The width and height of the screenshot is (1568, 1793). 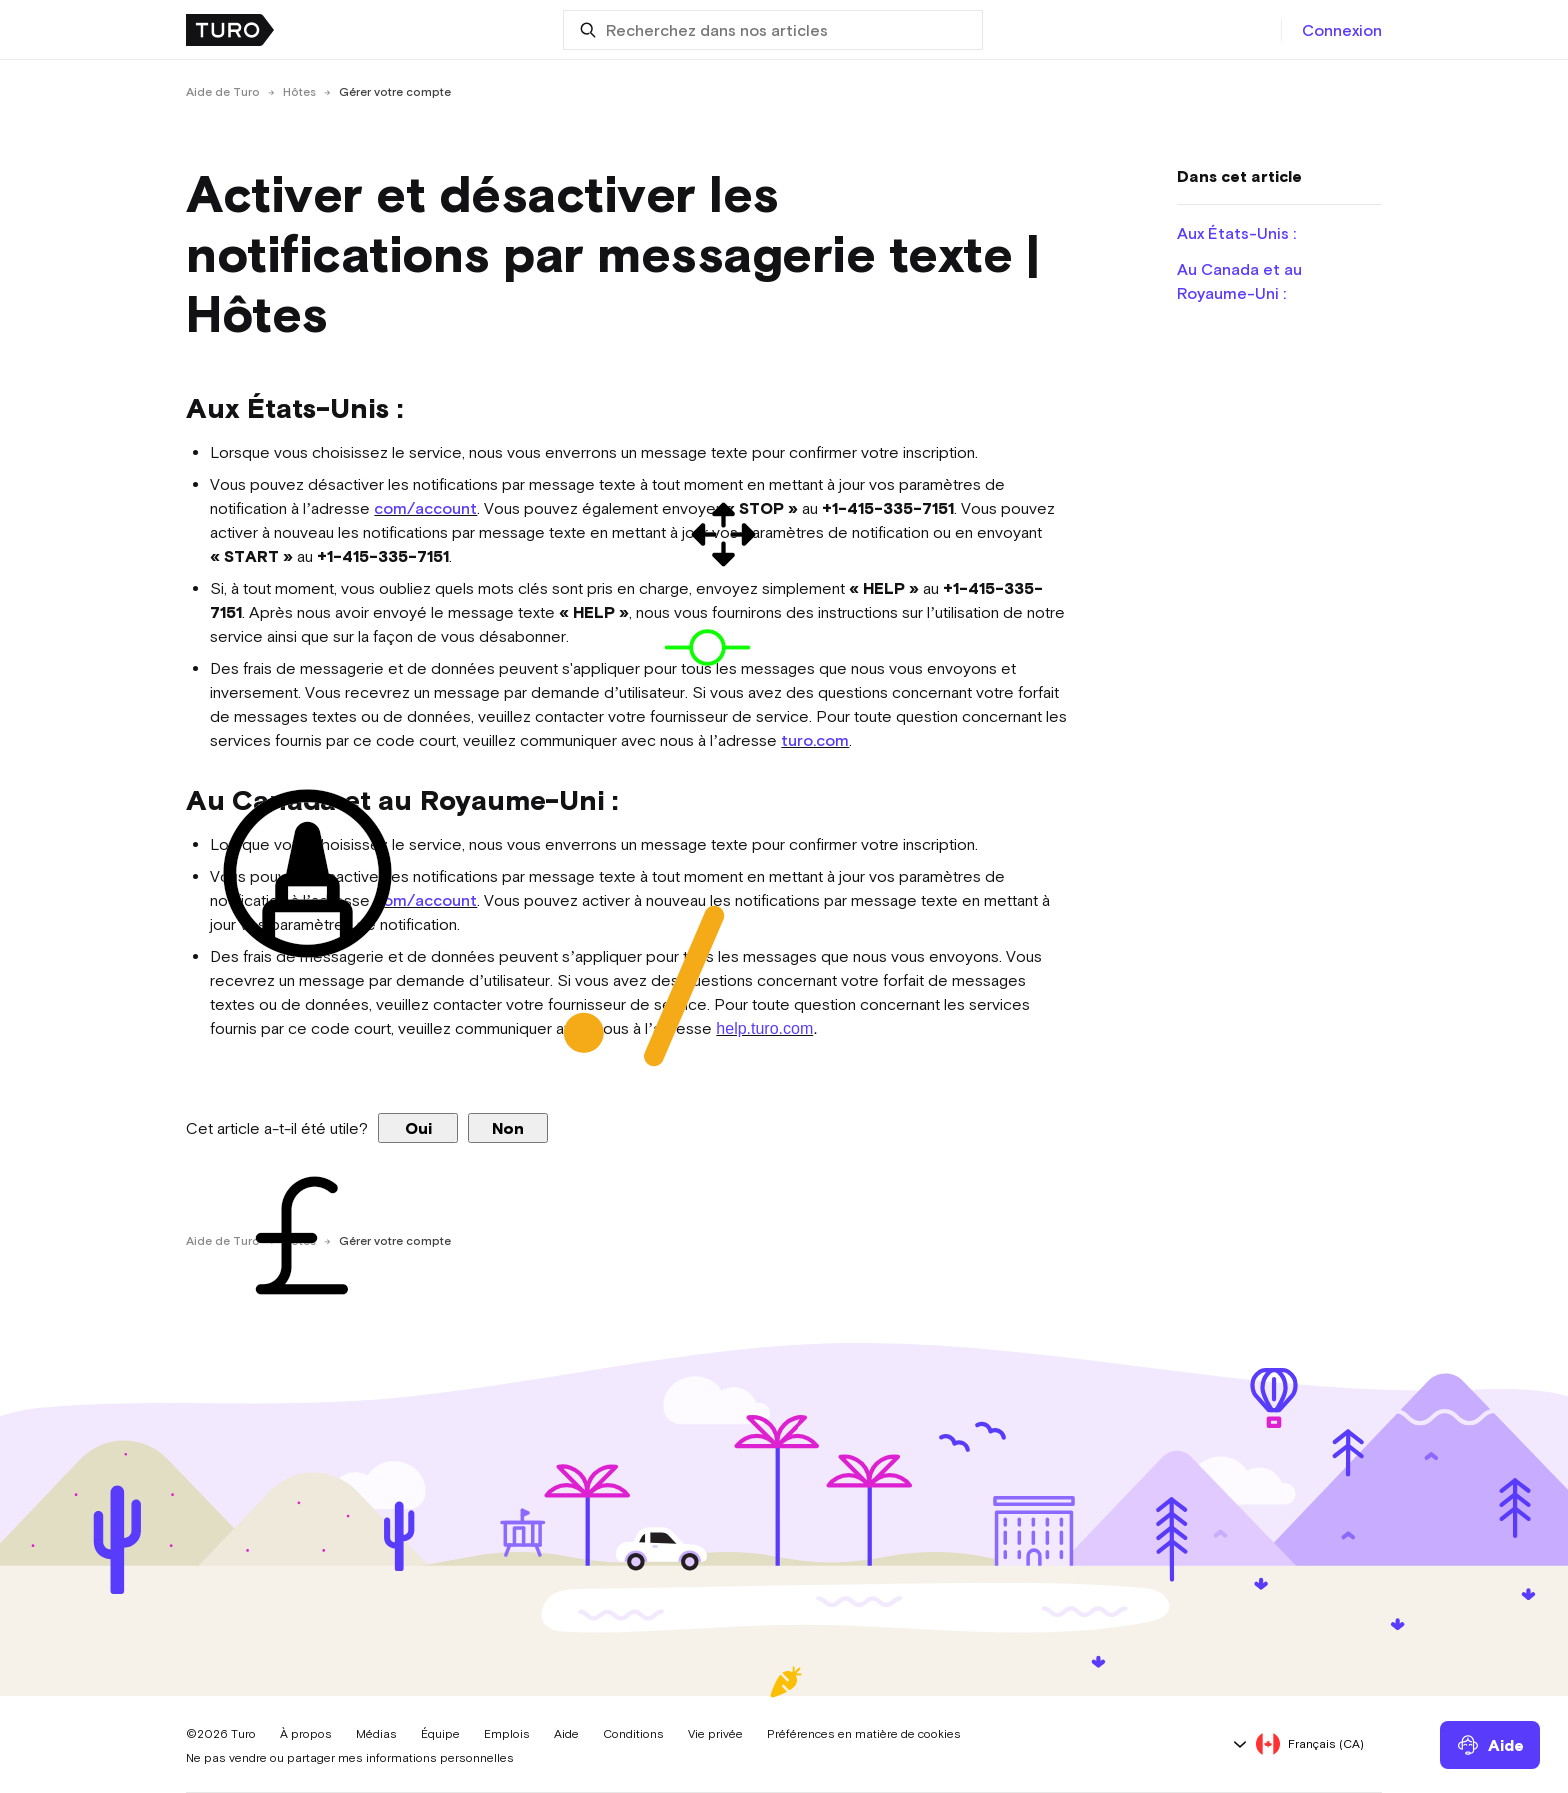 What do you see at coordinates (307, 873) in the screenshot?
I see `marker or highlighter tool` at bounding box center [307, 873].